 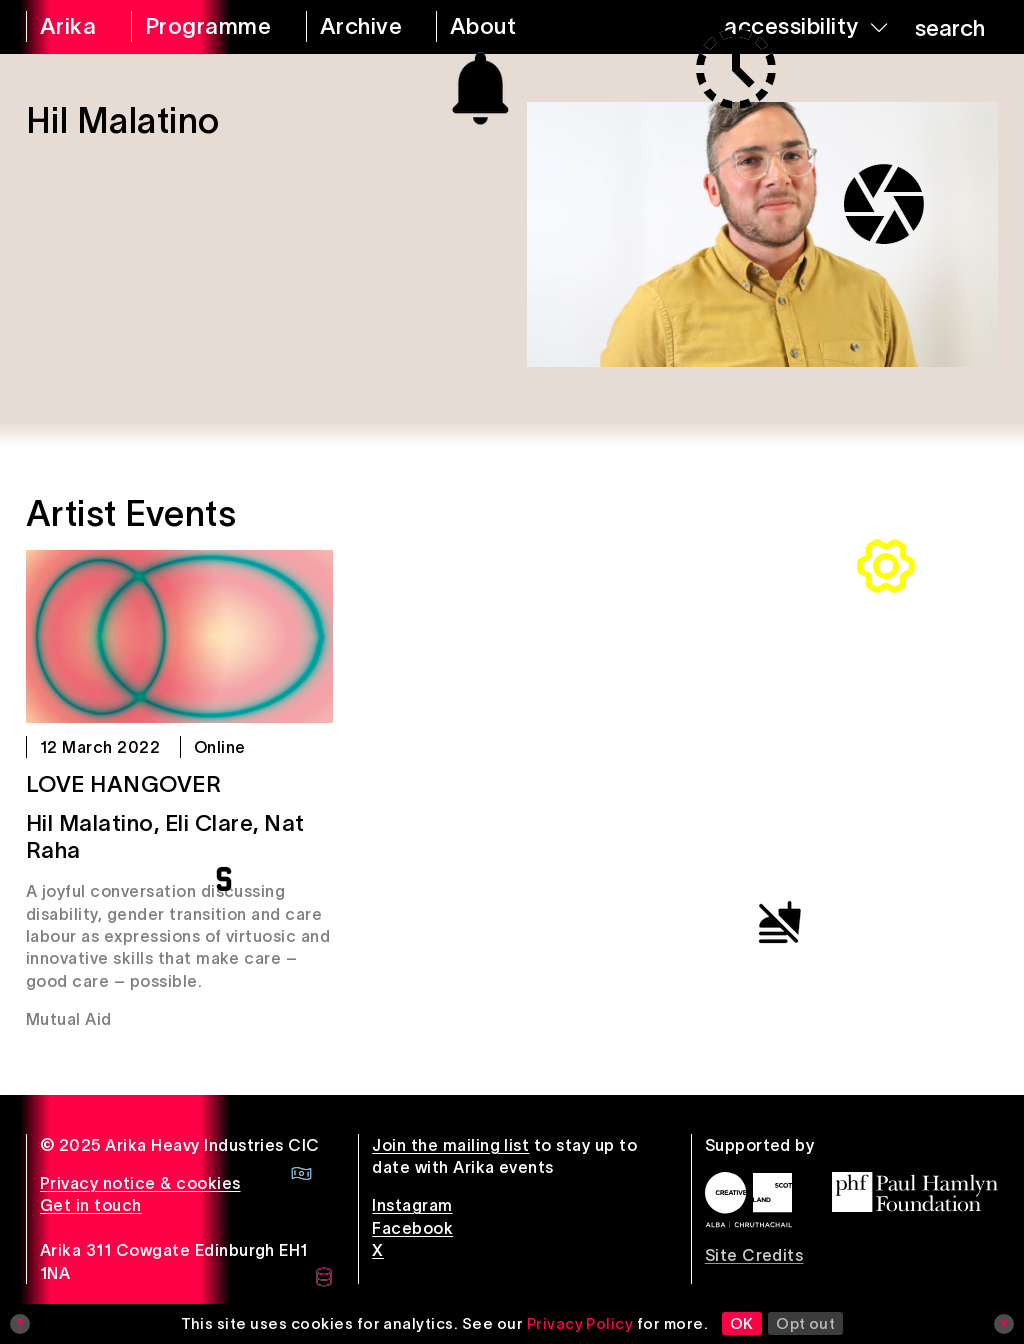 What do you see at coordinates (480, 87) in the screenshot?
I see `view your notifications` at bounding box center [480, 87].